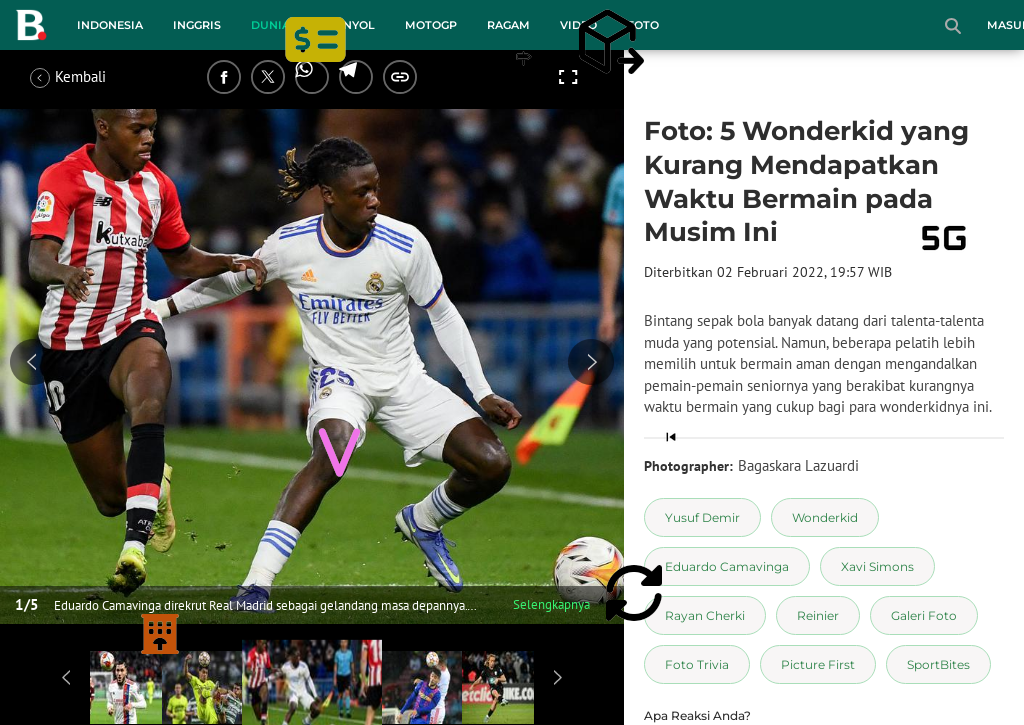  I want to click on indicates a verified or validated status, so click(339, 452).